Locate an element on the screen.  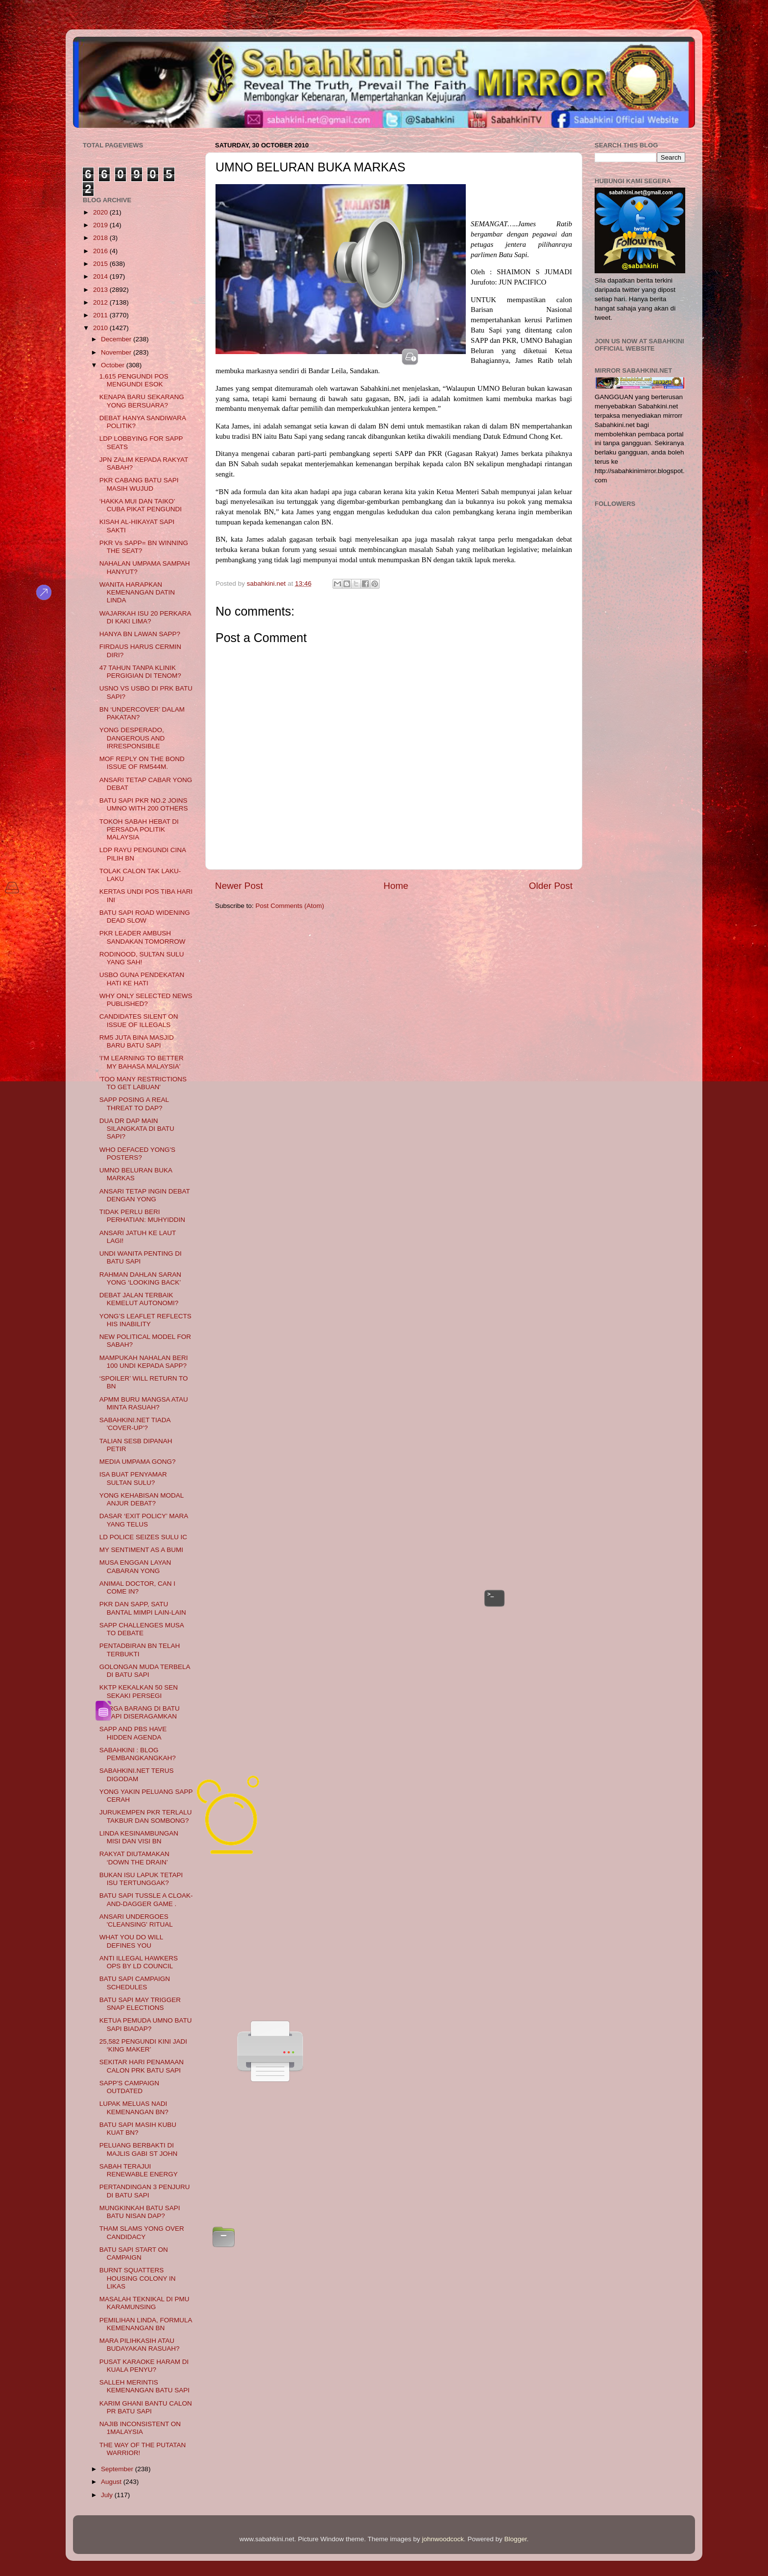
add particle effects to video is located at coordinates (231, 1814).